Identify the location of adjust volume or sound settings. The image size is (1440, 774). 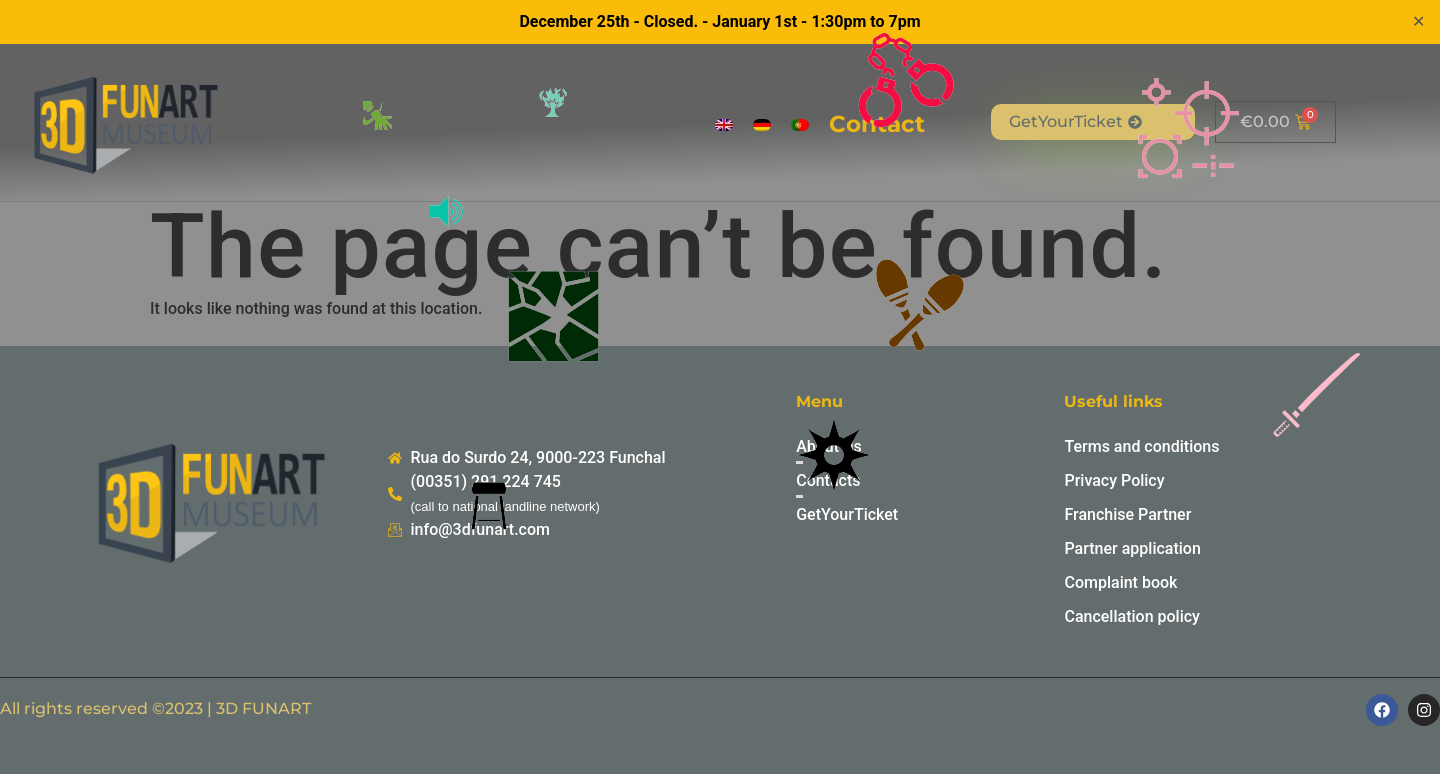
(446, 211).